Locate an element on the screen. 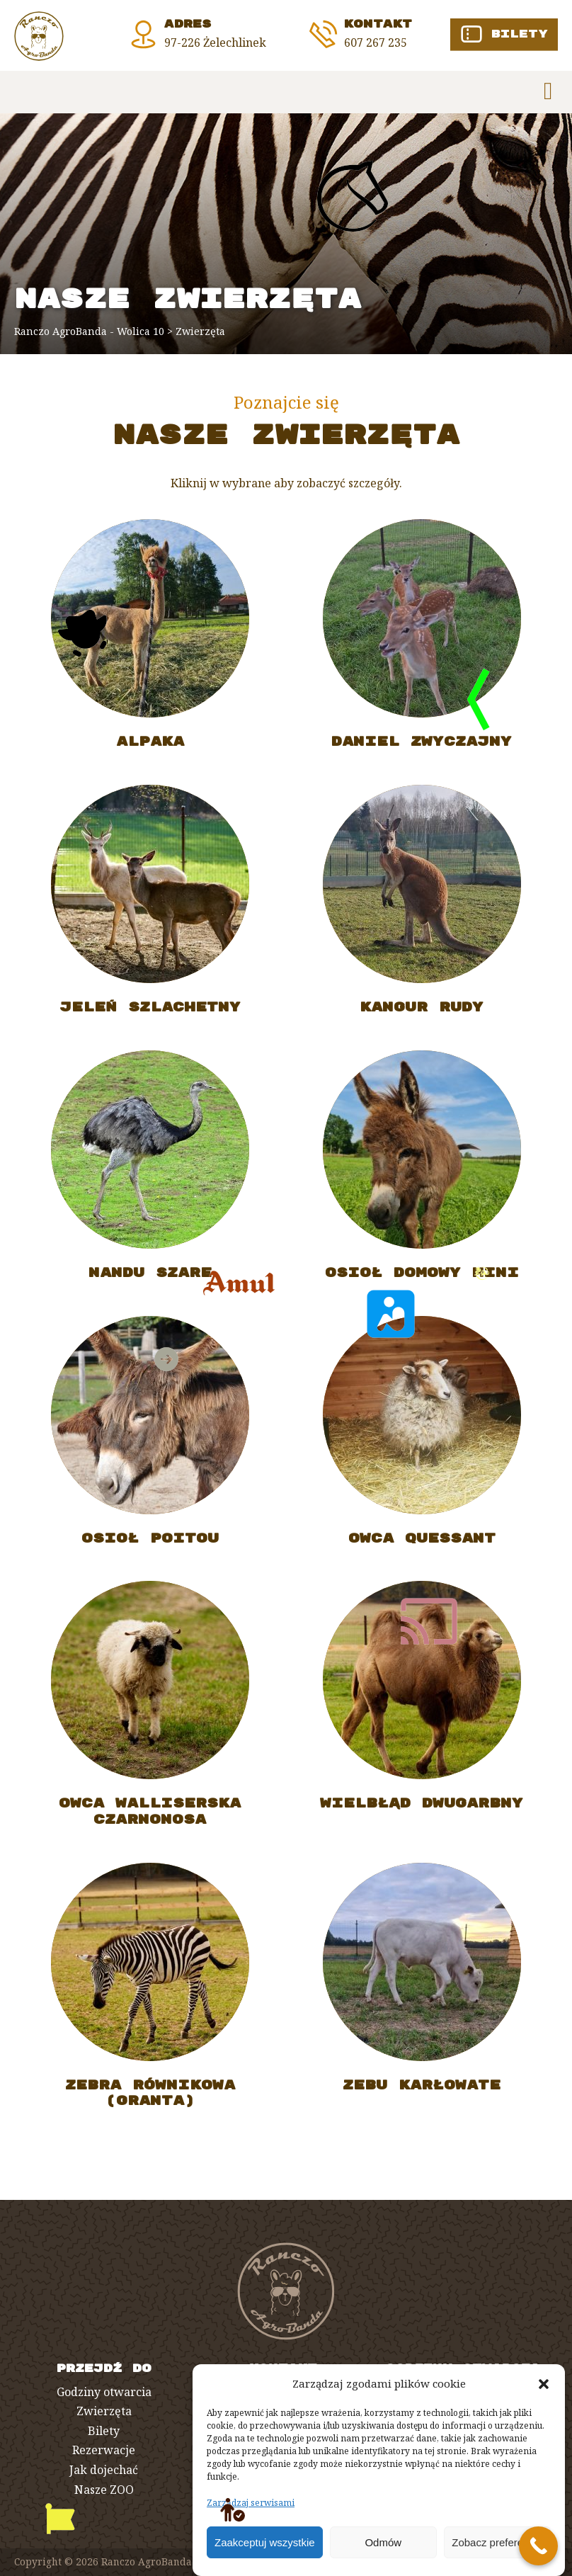  cast media to a chromecast device is located at coordinates (429, 1621).